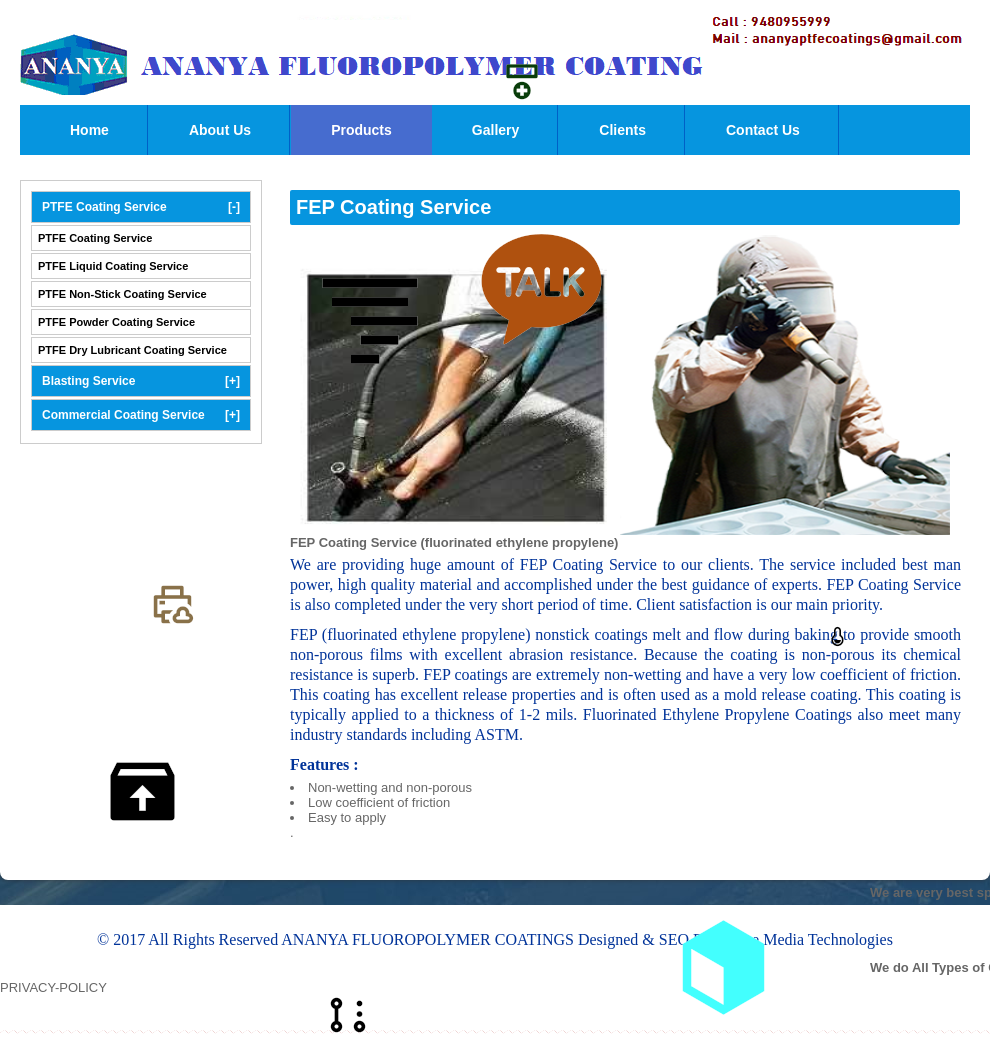  Describe the element at coordinates (370, 321) in the screenshot. I see `indicates tornado or severe weather warning` at that location.